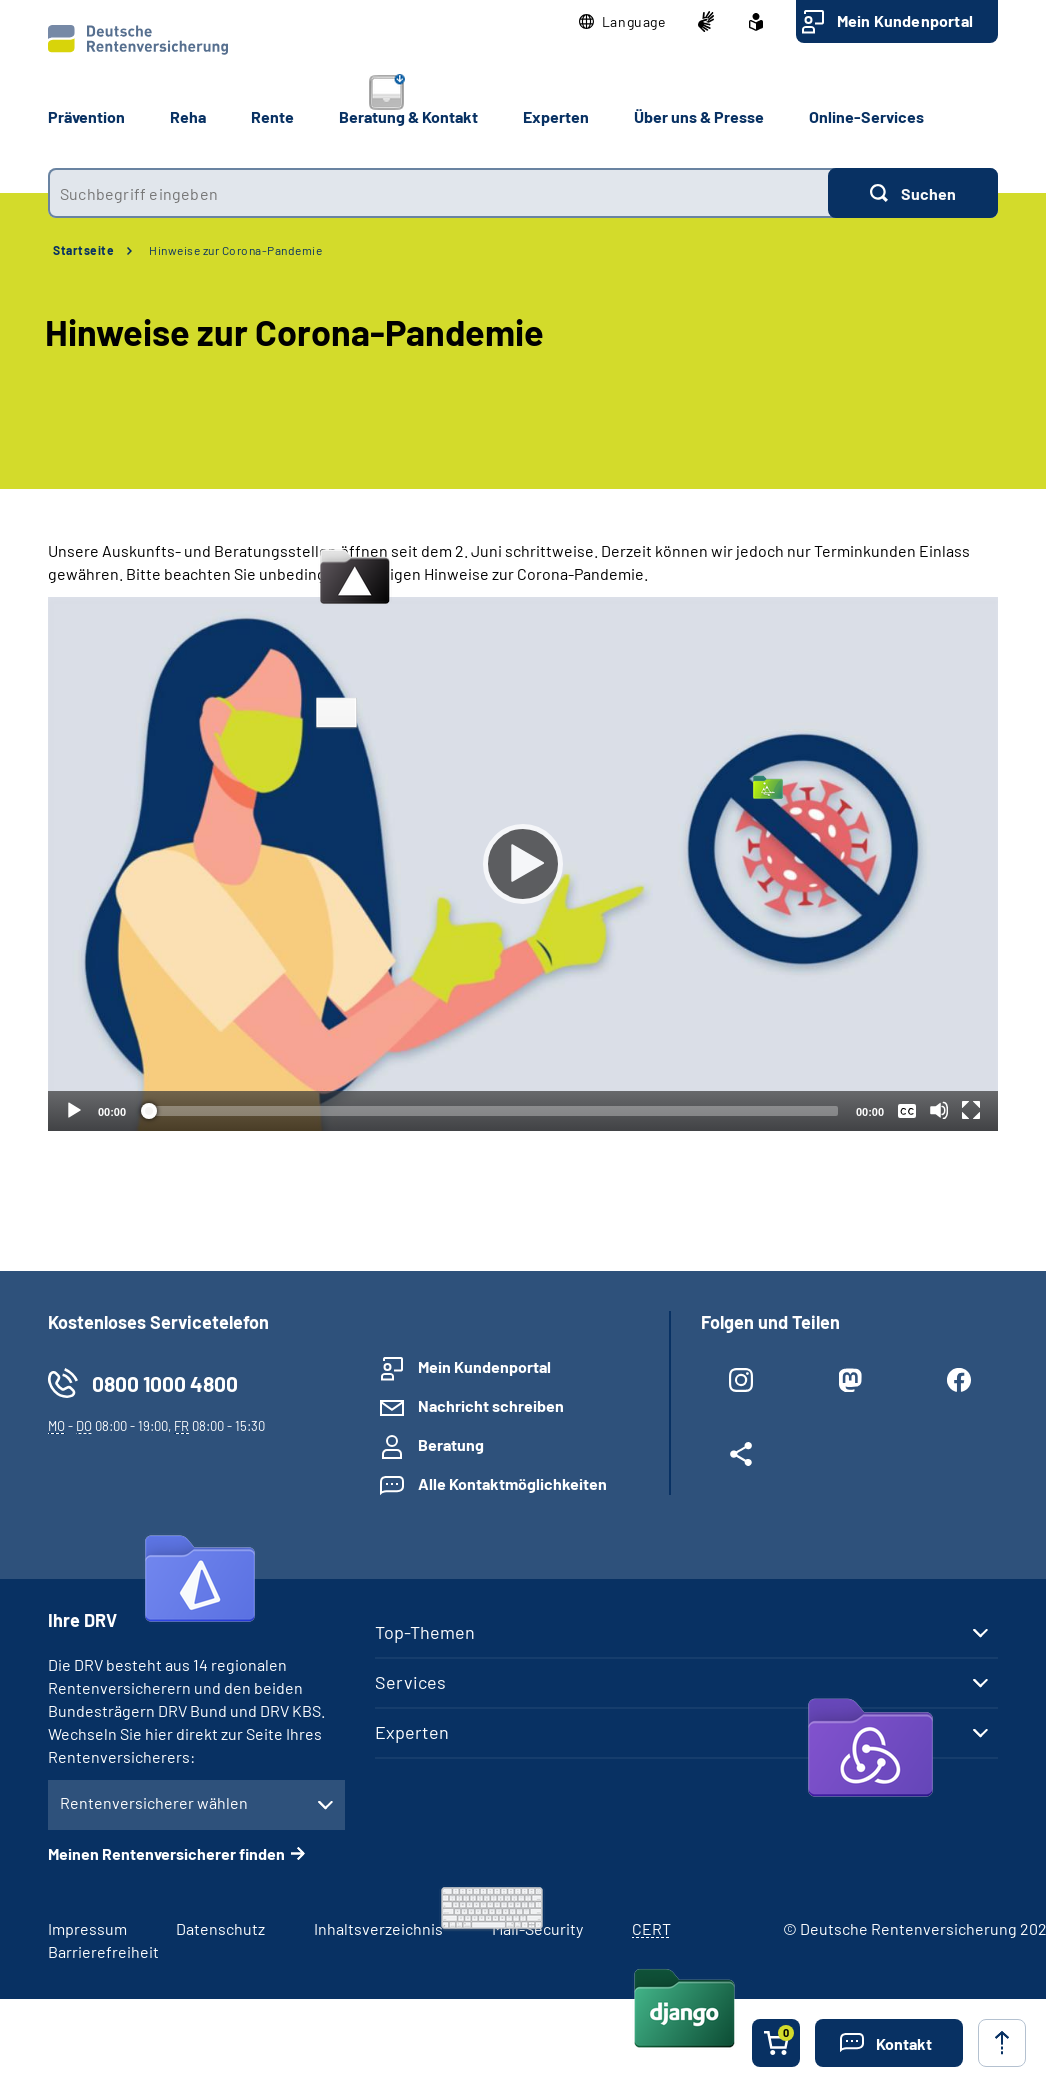  I want to click on connect a wireless bluetooth keyboard, so click(492, 1908).